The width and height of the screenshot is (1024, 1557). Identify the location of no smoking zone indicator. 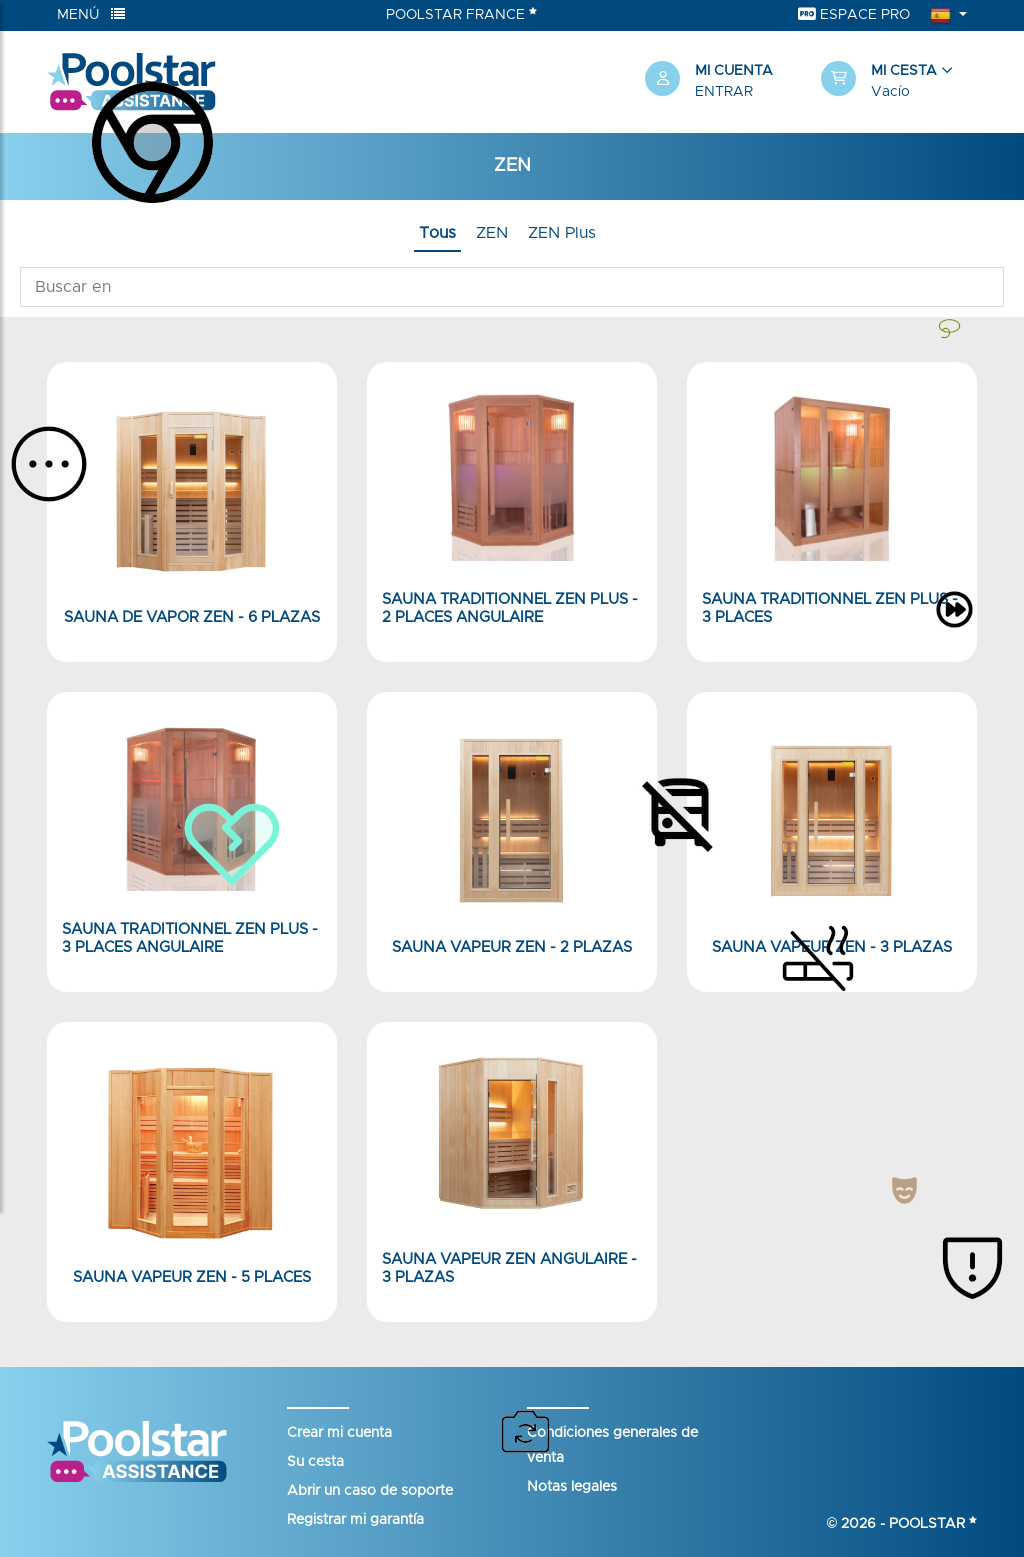
(818, 961).